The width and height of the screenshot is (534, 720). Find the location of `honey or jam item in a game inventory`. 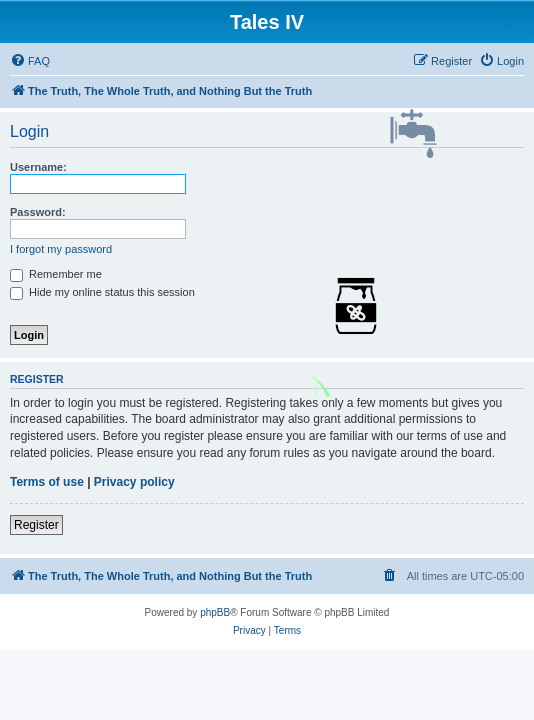

honey or jam item in a game inventory is located at coordinates (356, 306).